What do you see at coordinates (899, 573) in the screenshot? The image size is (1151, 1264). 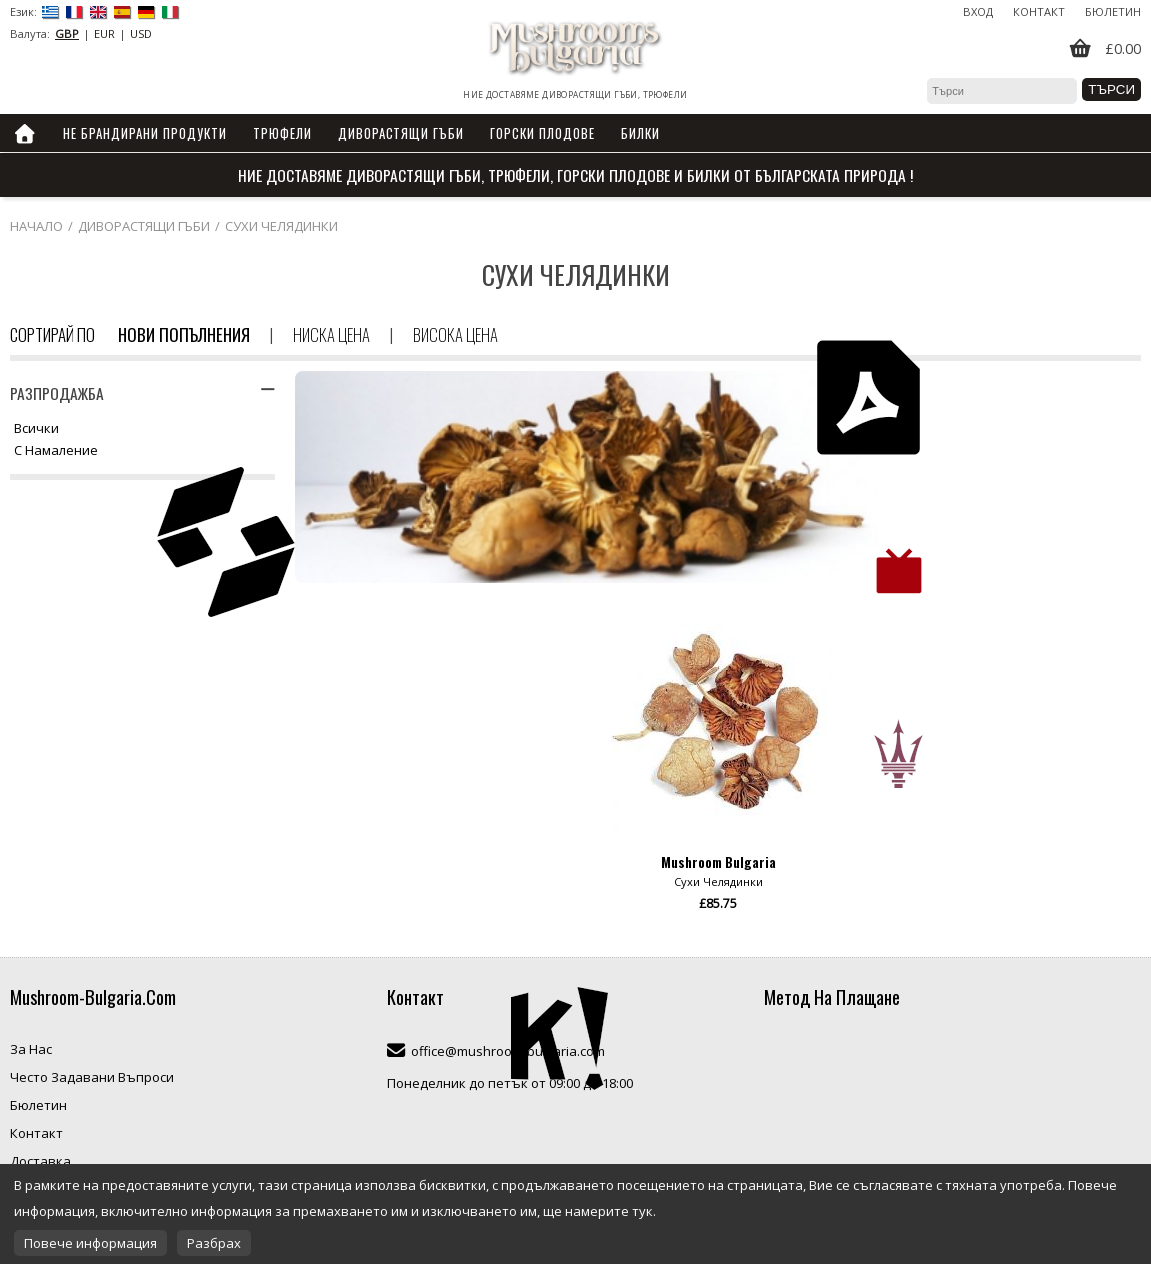 I see `open tv or video streaming app` at bounding box center [899, 573].